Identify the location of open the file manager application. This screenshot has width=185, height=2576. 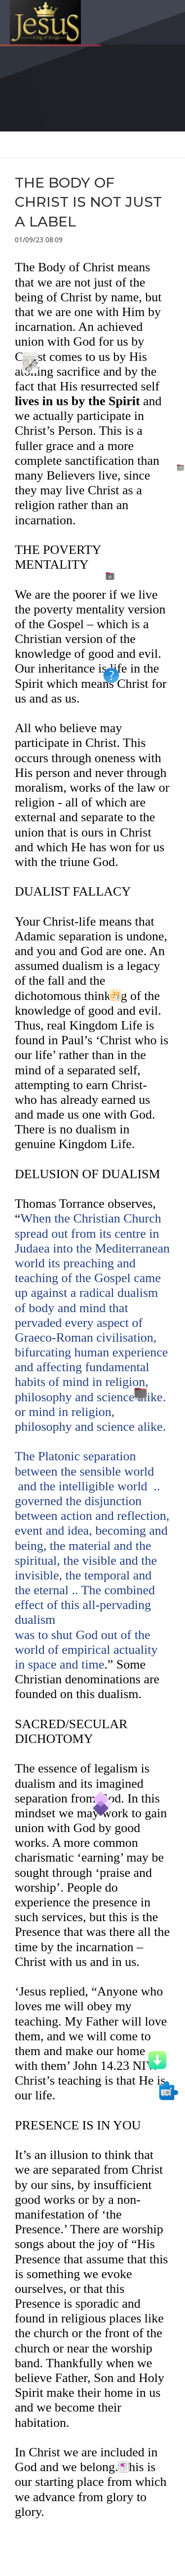
(181, 468).